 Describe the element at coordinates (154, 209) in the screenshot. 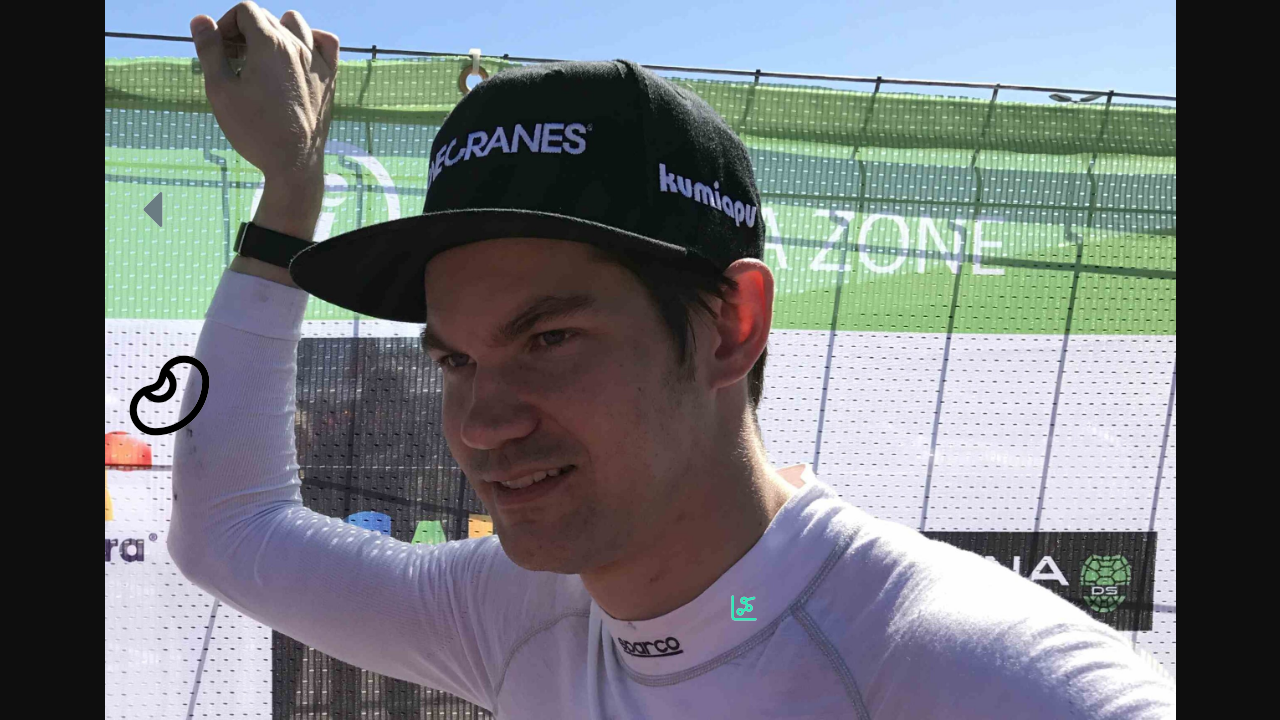

I see `go back to the previous screen` at that location.